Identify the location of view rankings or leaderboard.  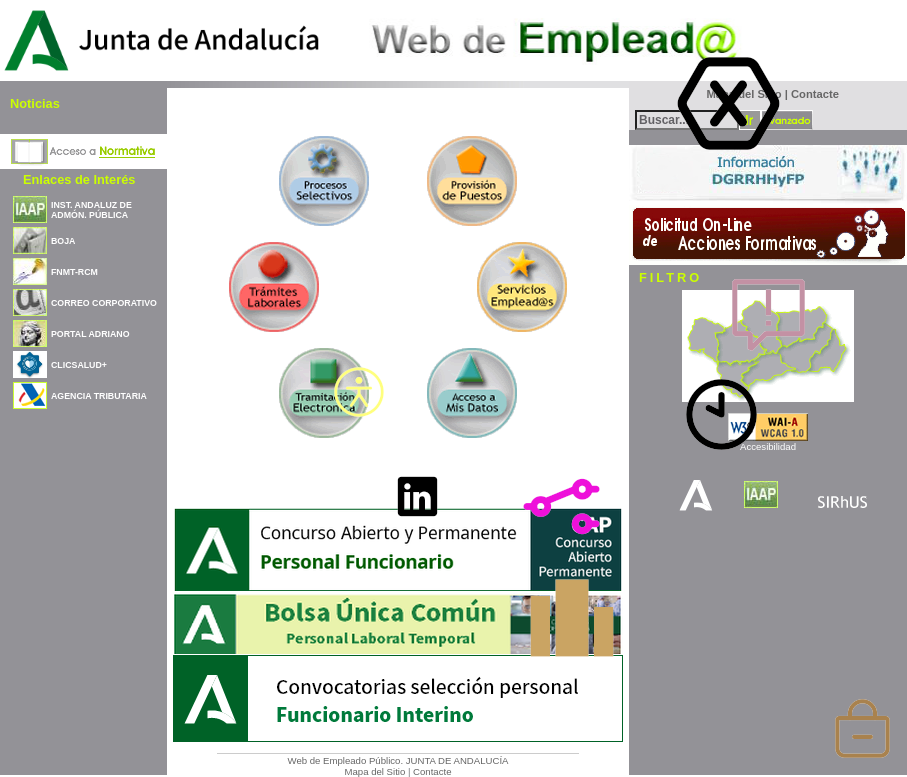
(572, 618).